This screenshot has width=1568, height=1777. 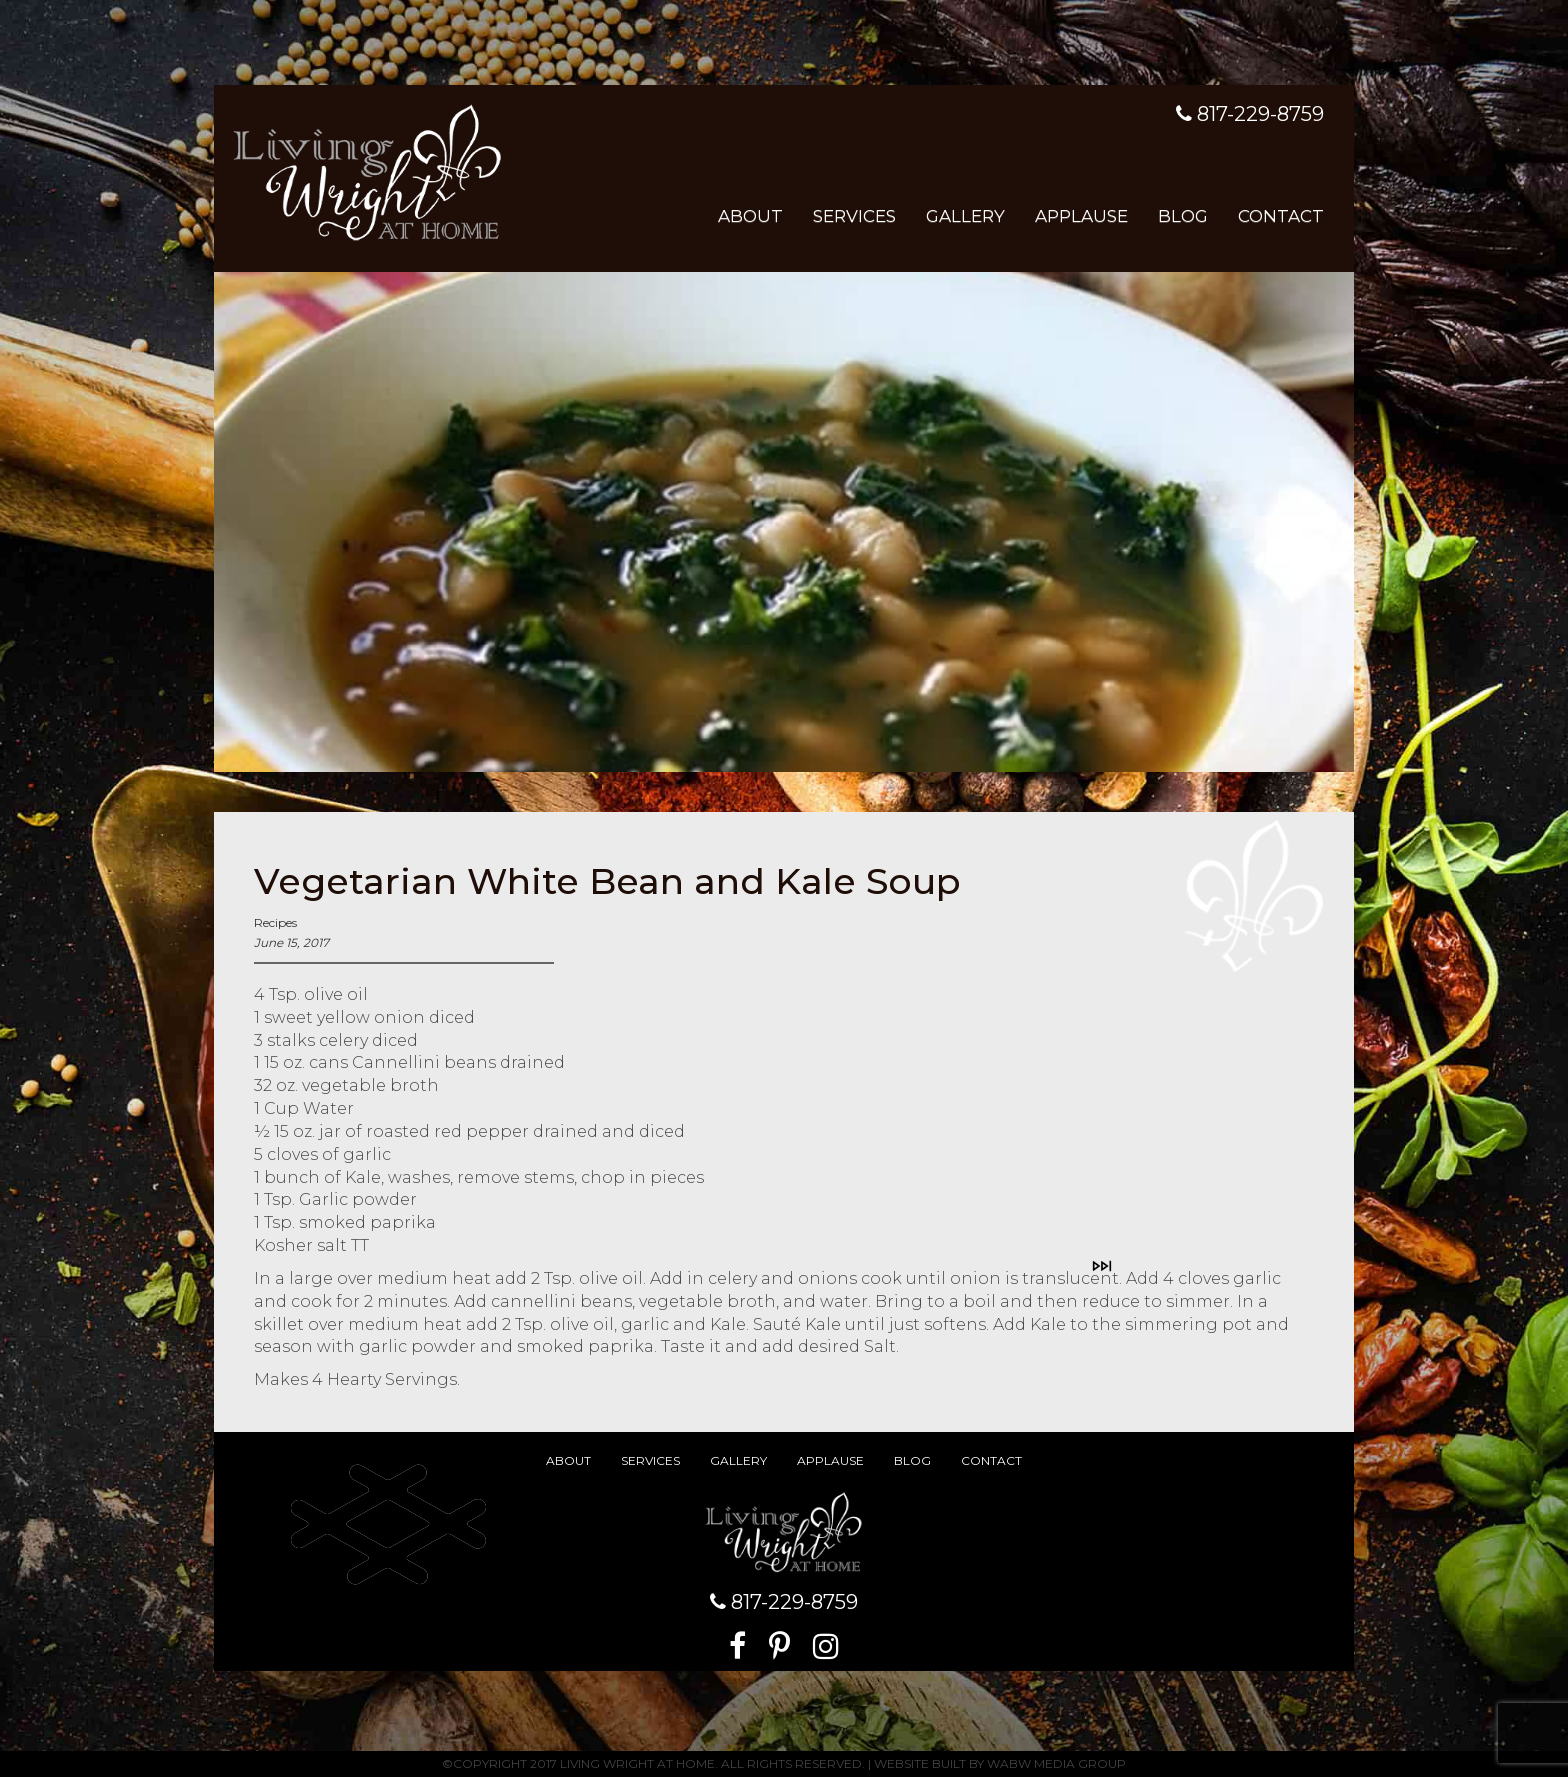 I want to click on traefik mesh service logo, so click(x=388, y=1524).